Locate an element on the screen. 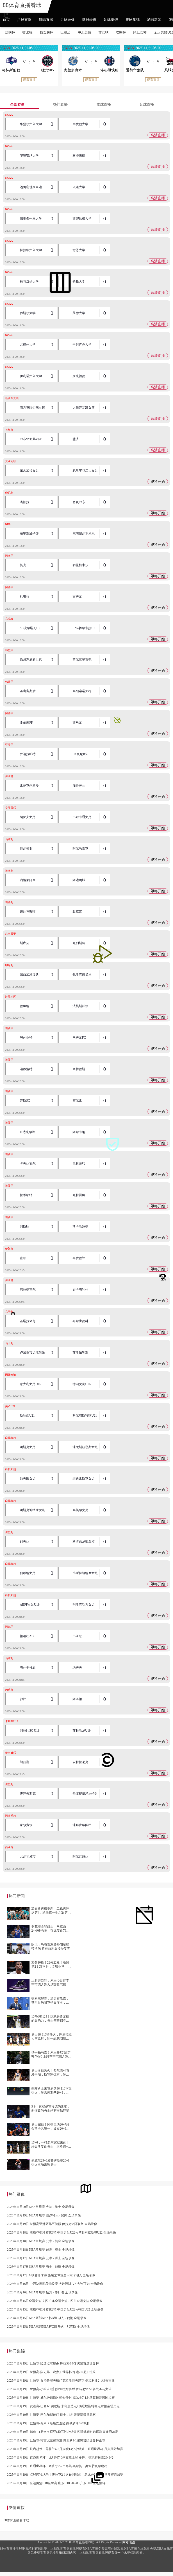 The image size is (173, 2576). view map or navigation is located at coordinates (86, 2188).